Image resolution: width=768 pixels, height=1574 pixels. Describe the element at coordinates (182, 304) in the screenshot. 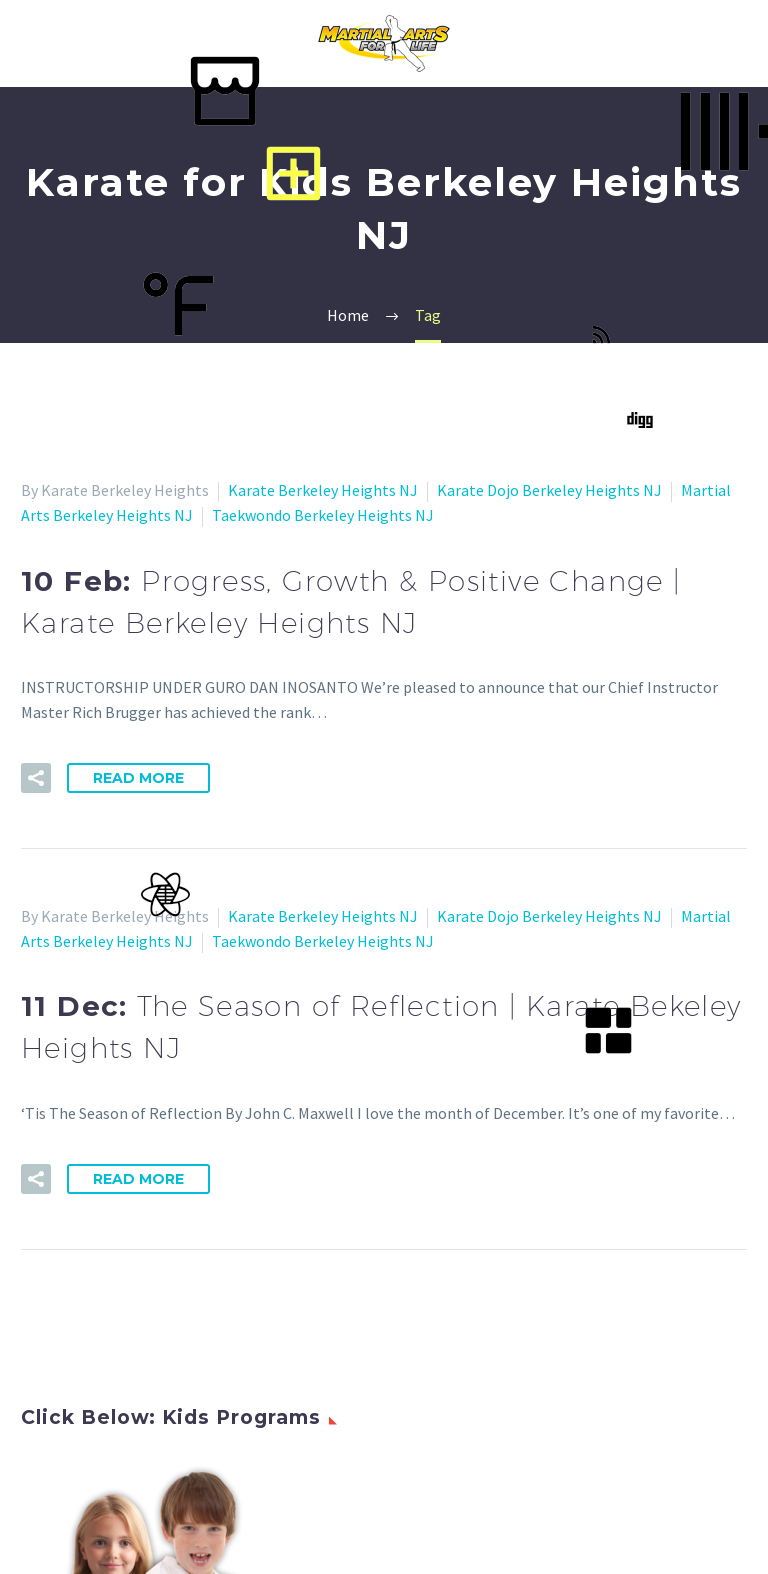

I see `indicates temperature displayed in fahrenheit` at that location.